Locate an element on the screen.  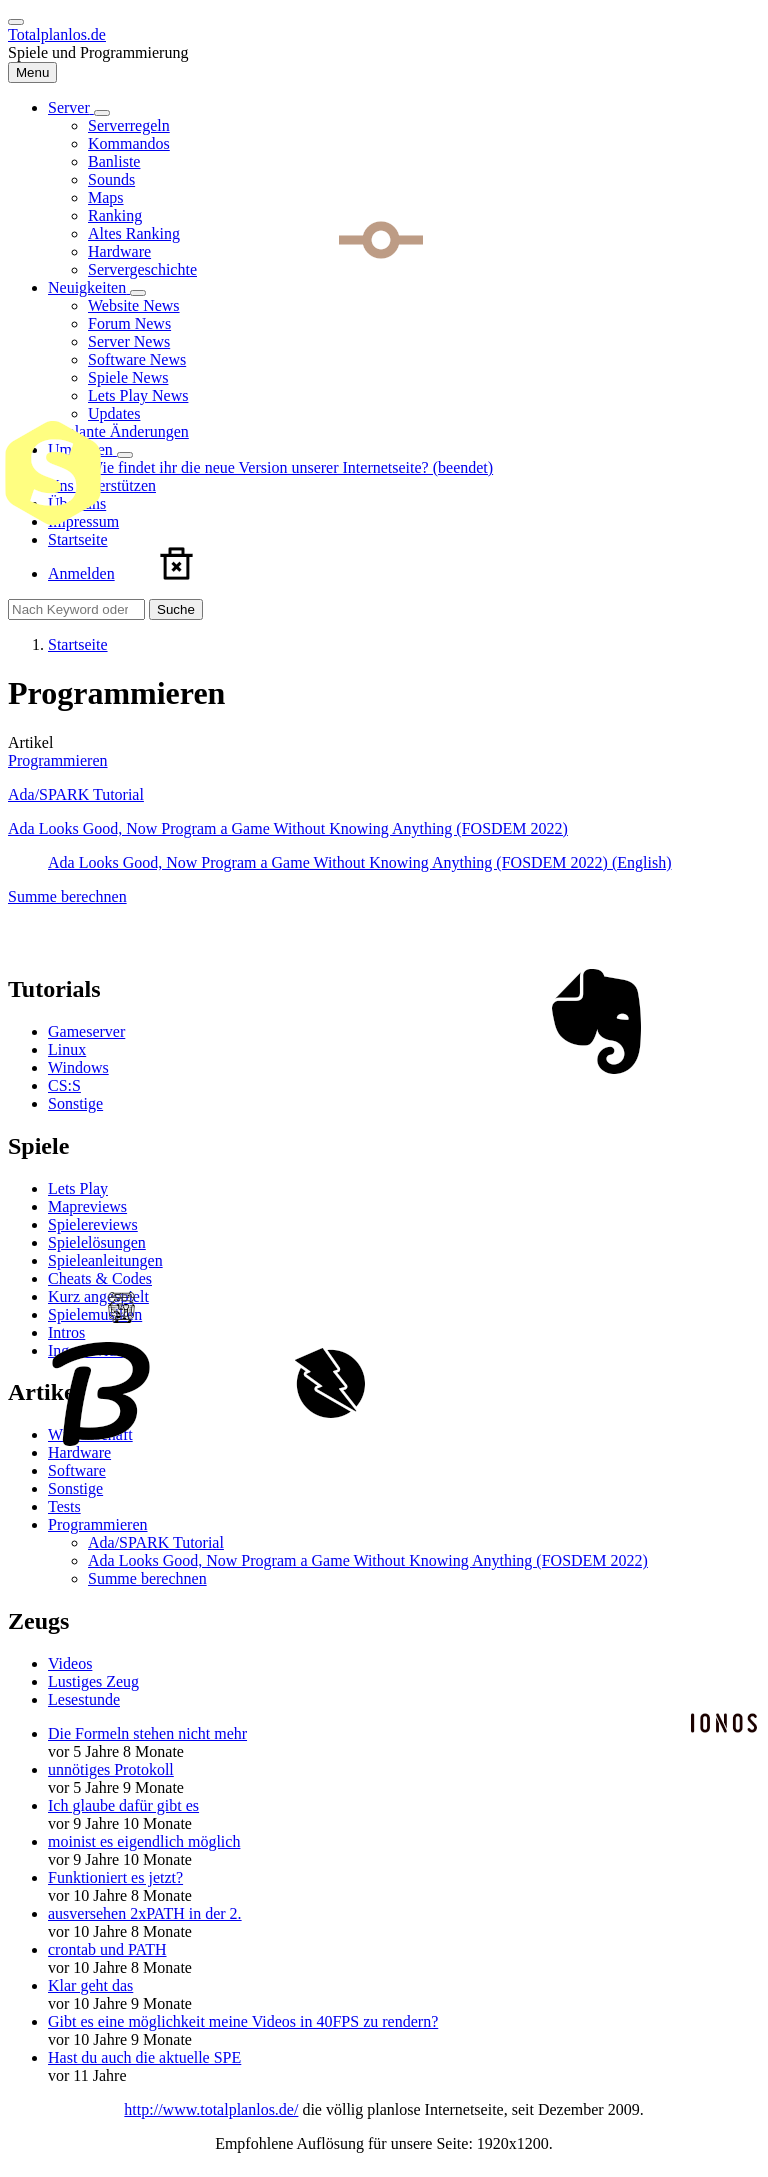
delete selected item is located at coordinates (176, 563).